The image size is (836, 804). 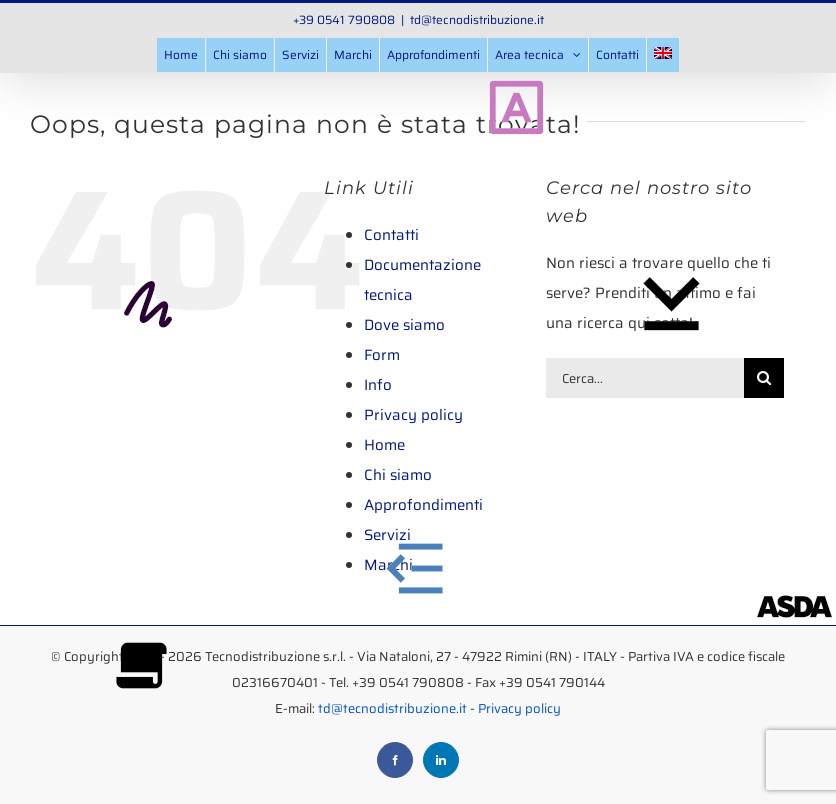 What do you see at coordinates (516, 107) in the screenshot?
I see `switch keyboard input method` at bounding box center [516, 107].